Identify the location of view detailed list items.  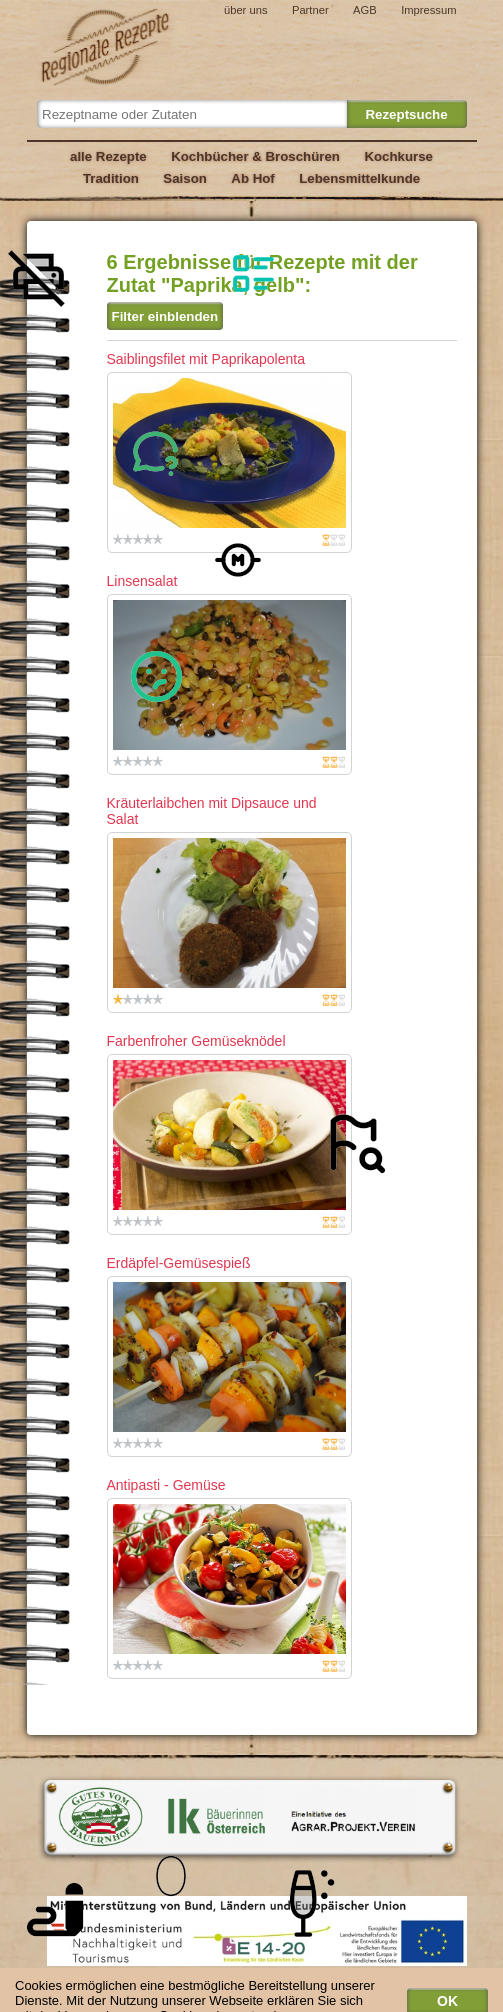
(253, 273).